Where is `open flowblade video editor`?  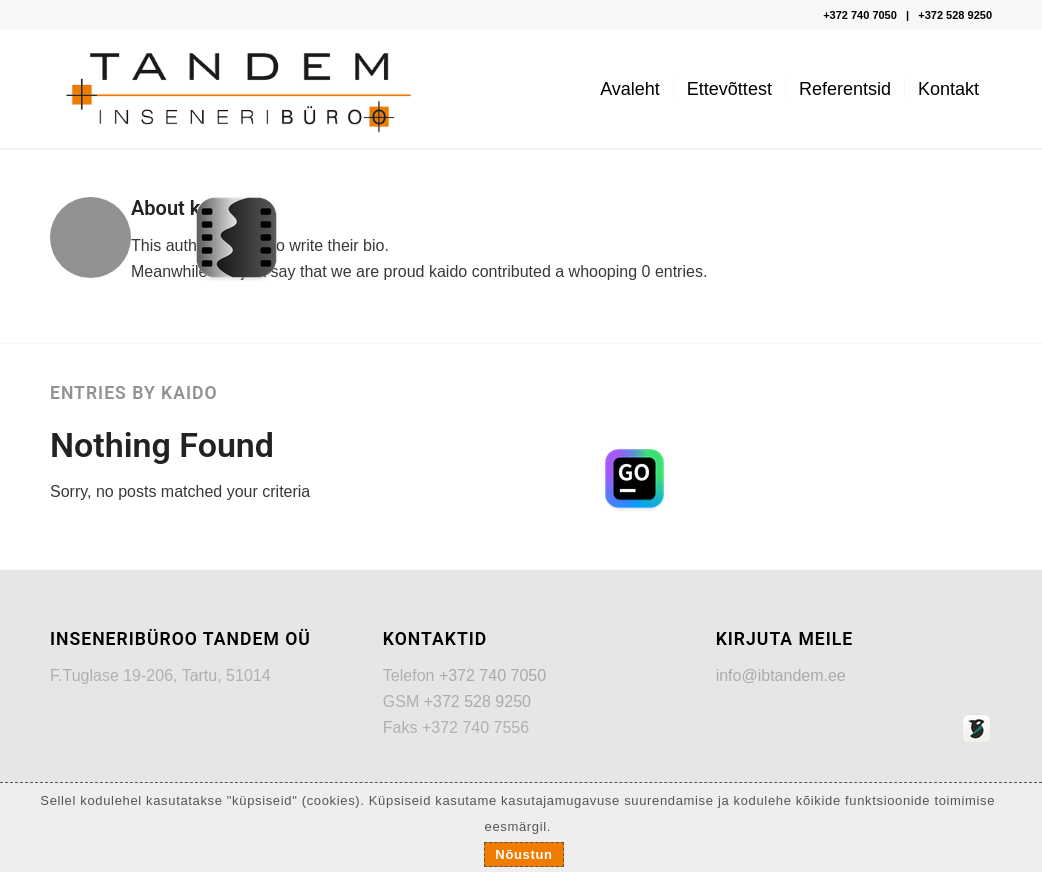 open flowblade video editor is located at coordinates (236, 237).